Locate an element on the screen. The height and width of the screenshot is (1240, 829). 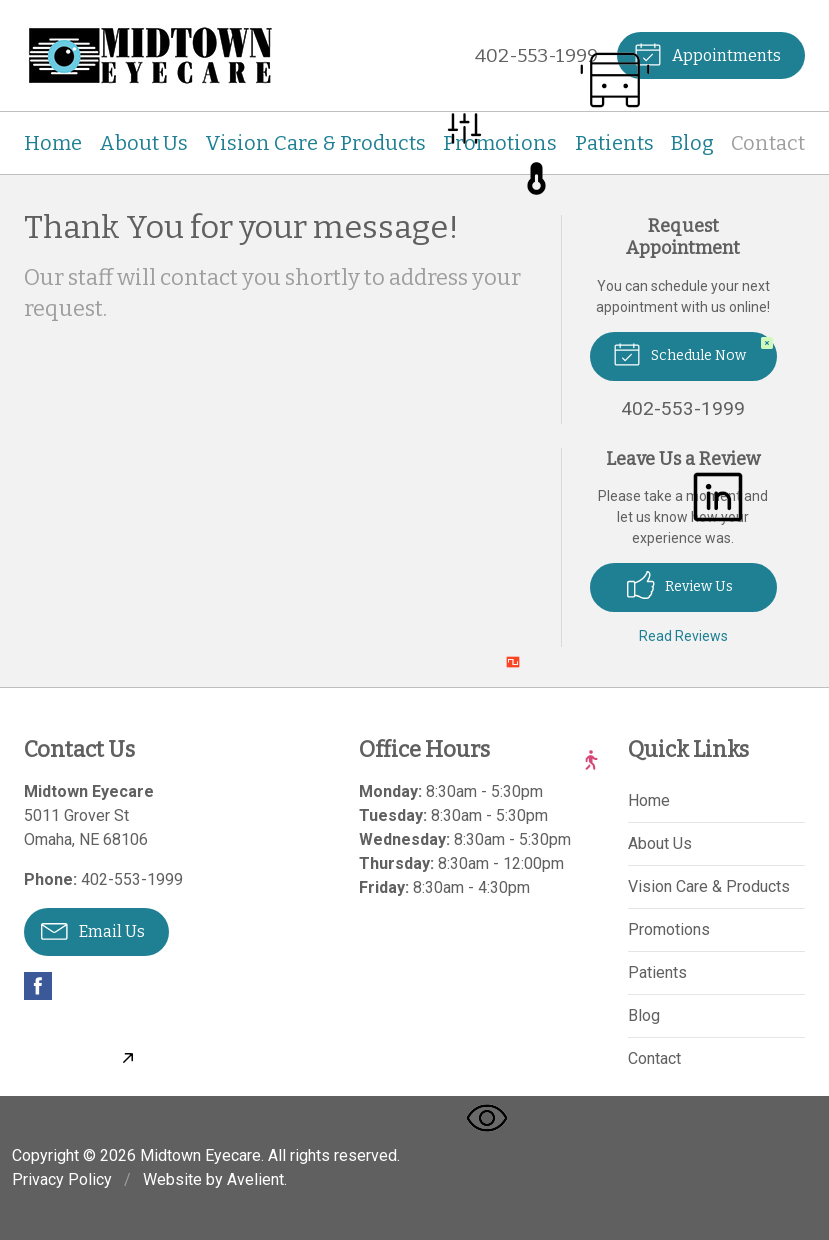
toggle square wave audio signal is located at coordinates (513, 662).